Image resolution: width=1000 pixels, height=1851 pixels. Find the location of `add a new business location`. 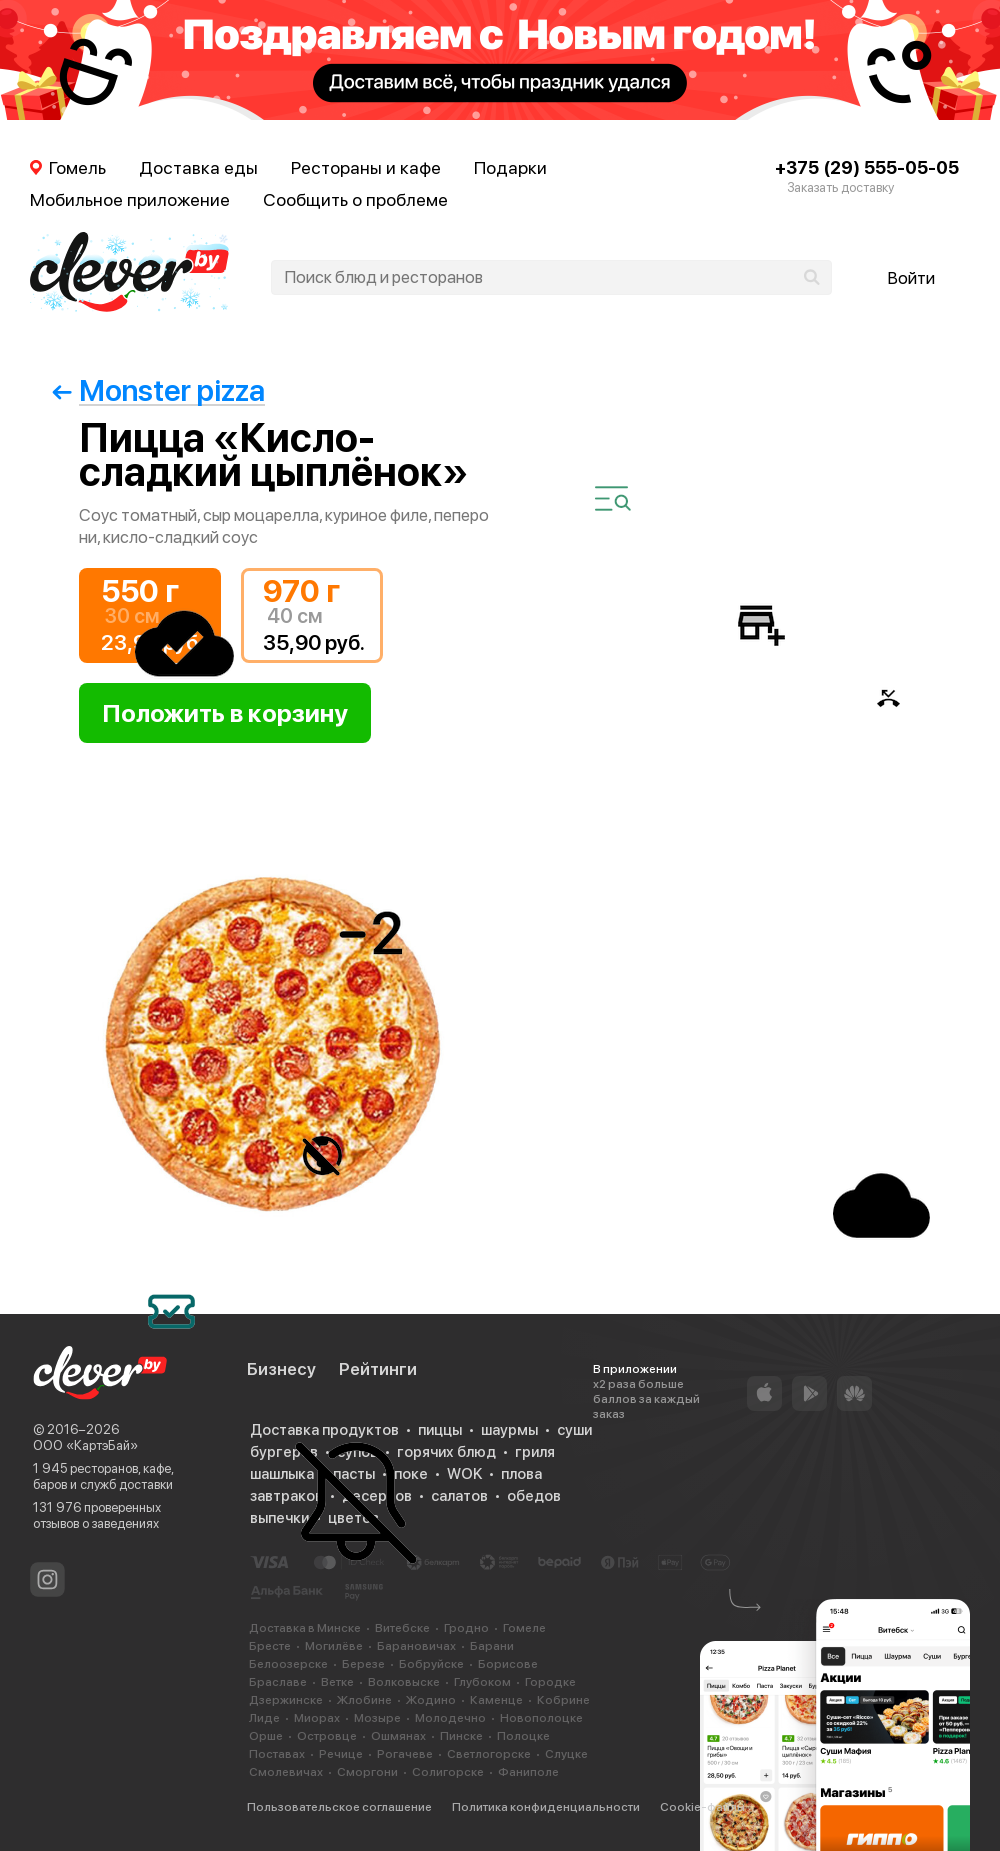

add a new business location is located at coordinates (761, 622).